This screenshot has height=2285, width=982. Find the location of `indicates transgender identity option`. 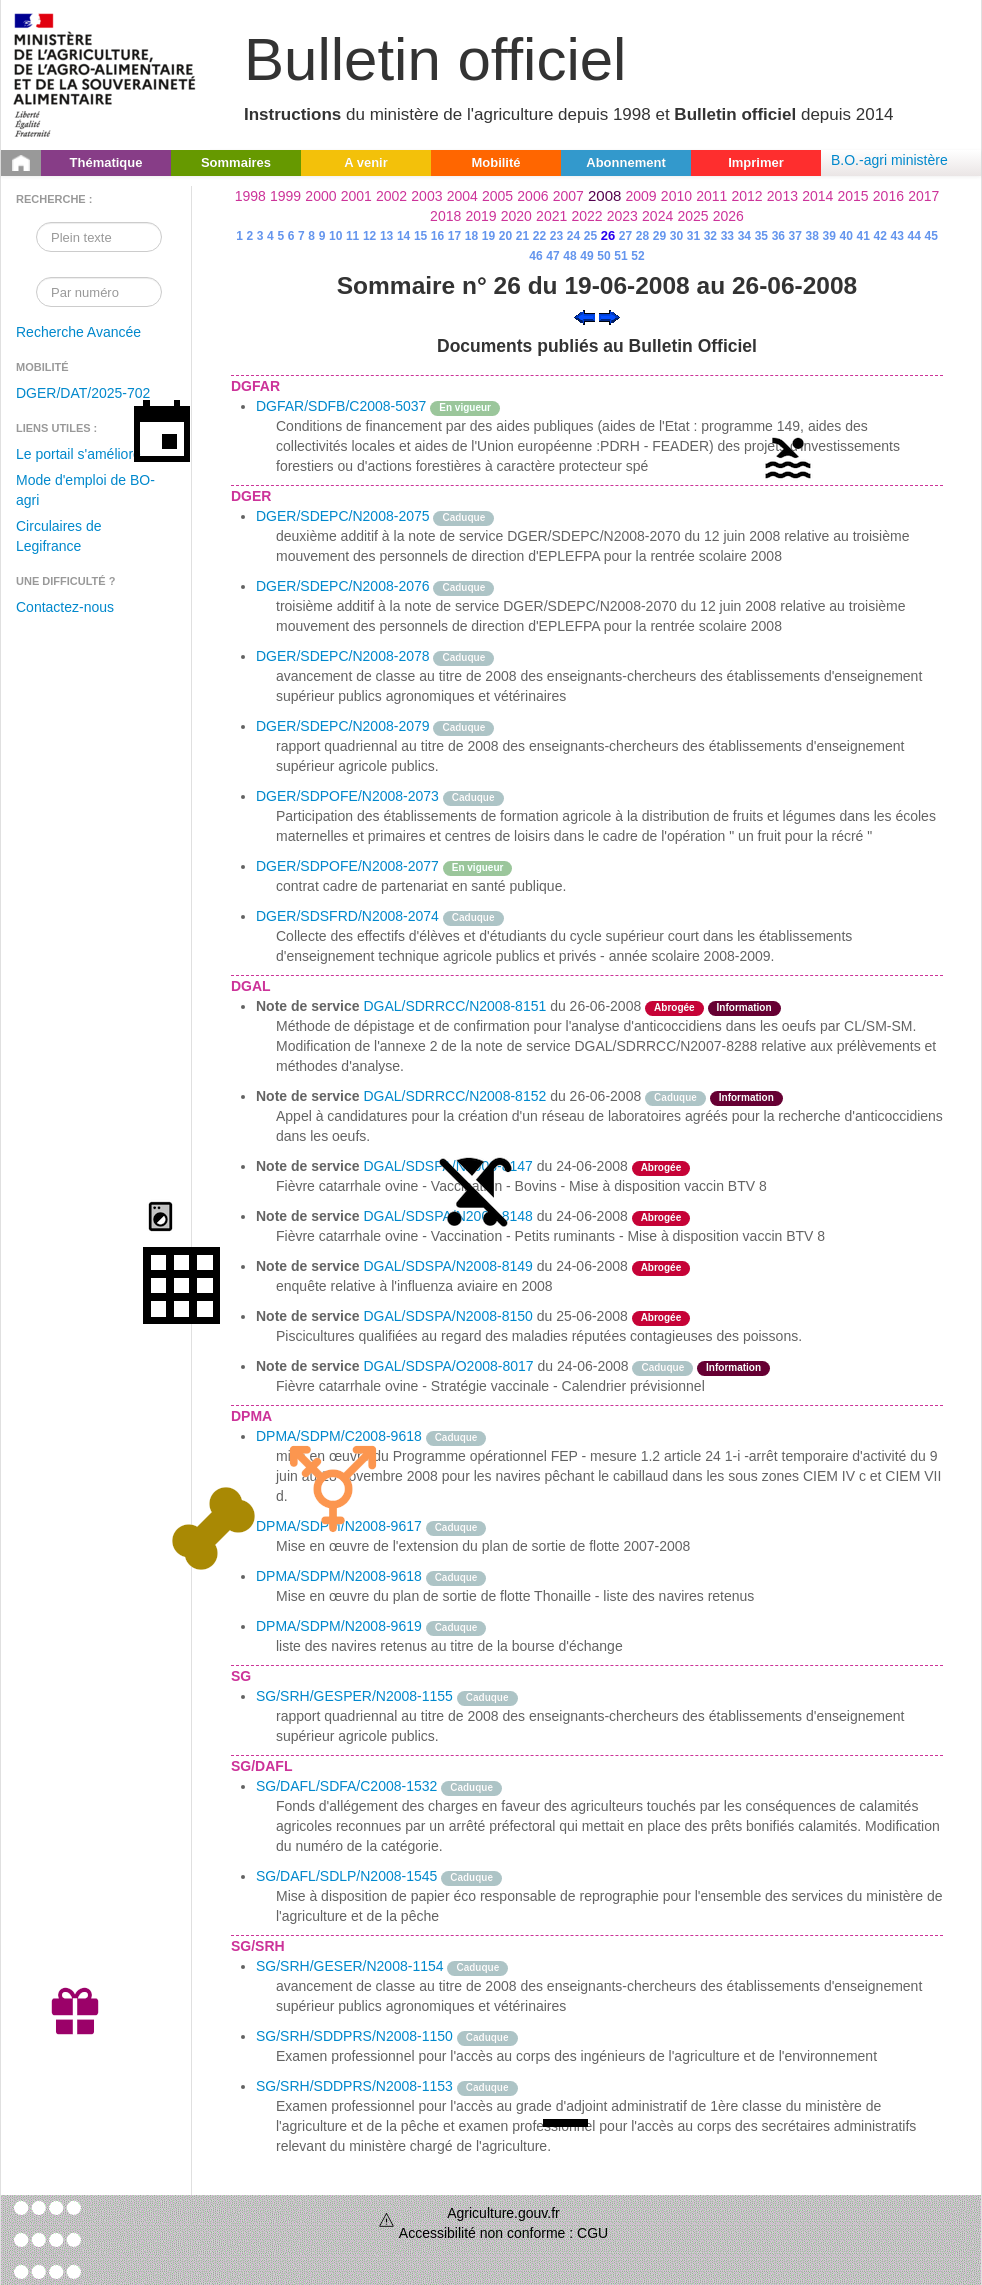

indicates transgender identity option is located at coordinates (333, 1489).